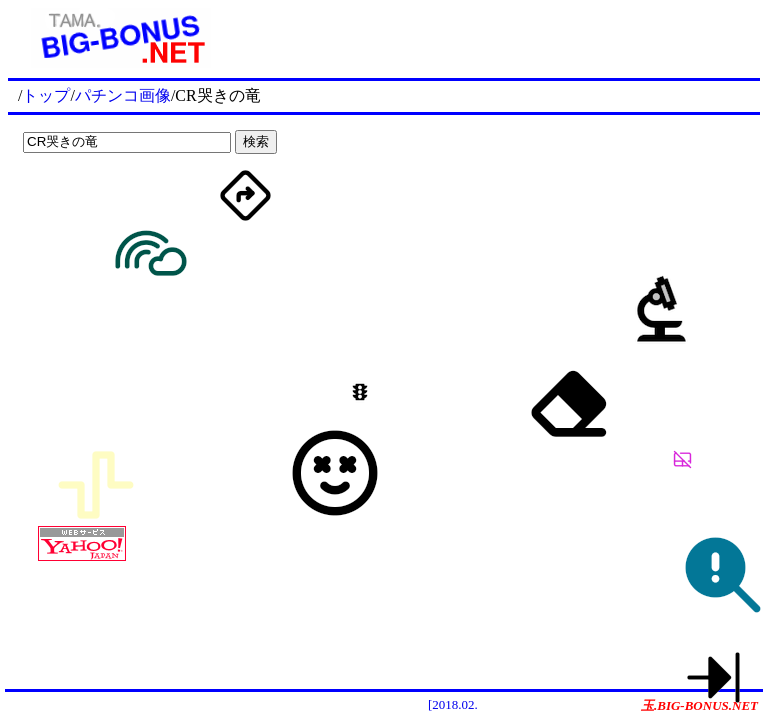 This screenshot has height=720, width=768. Describe the element at coordinates (96, 485) in the screenshot. I see `toggle square wave signal output` at that location.